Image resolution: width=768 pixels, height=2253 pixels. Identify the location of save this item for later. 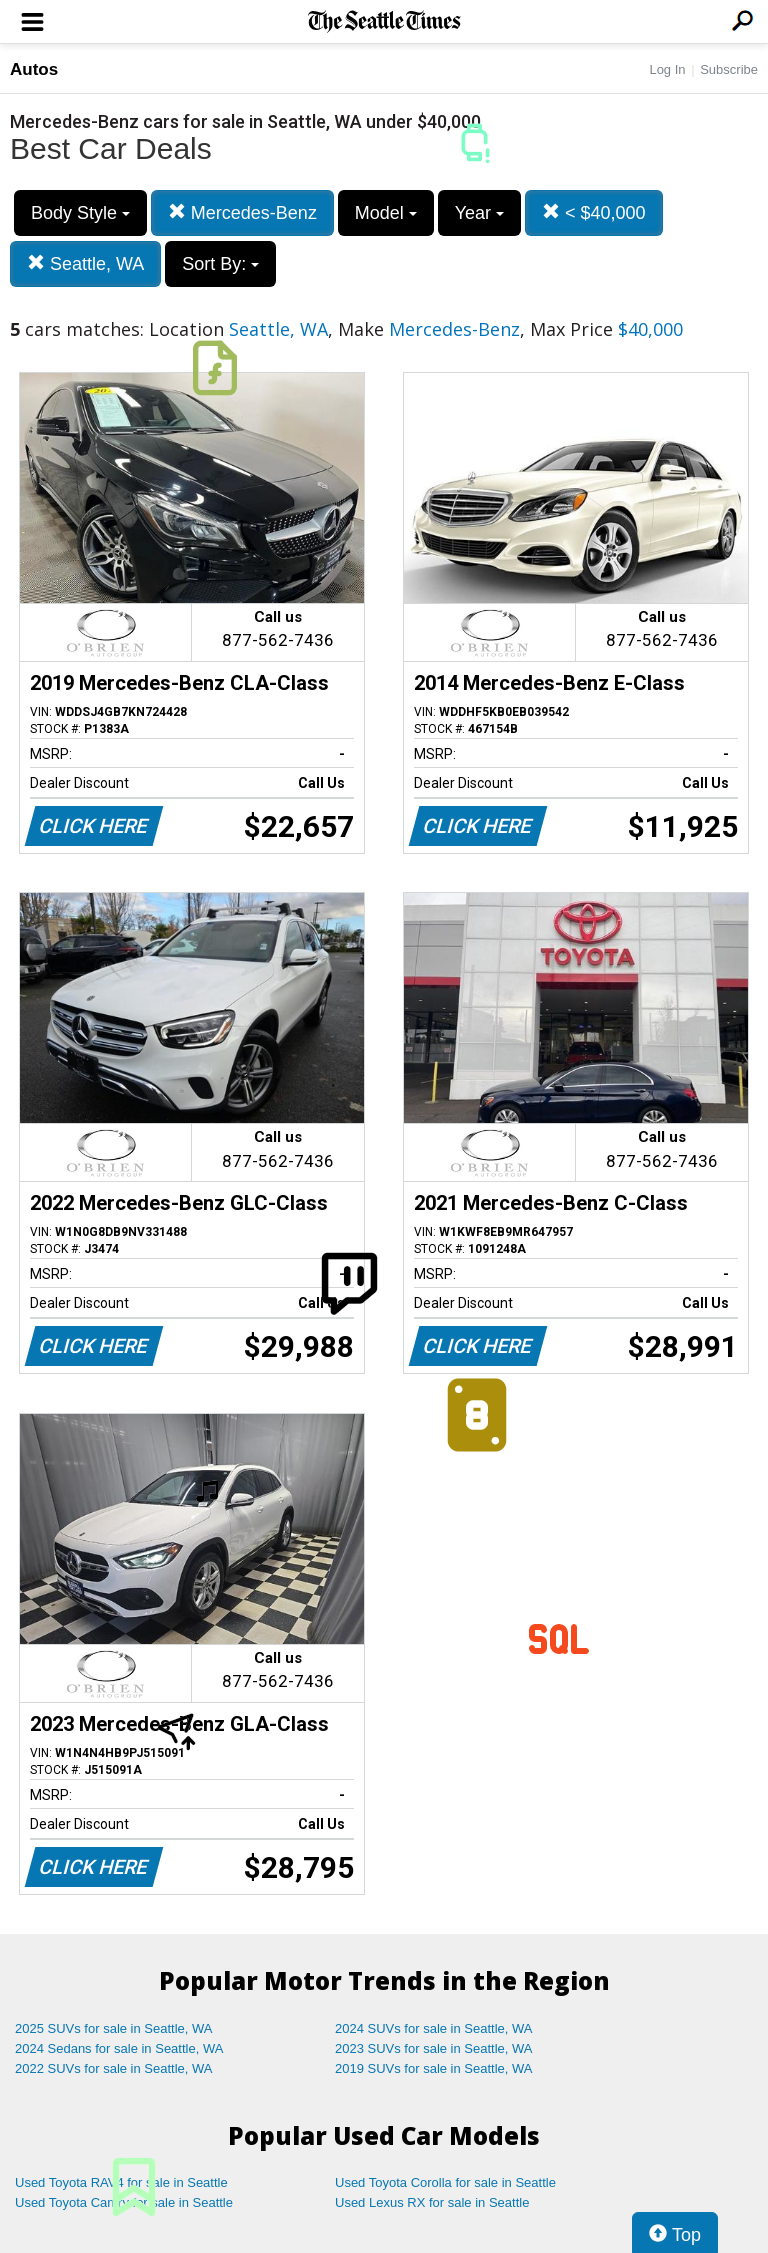
(134, 2186).